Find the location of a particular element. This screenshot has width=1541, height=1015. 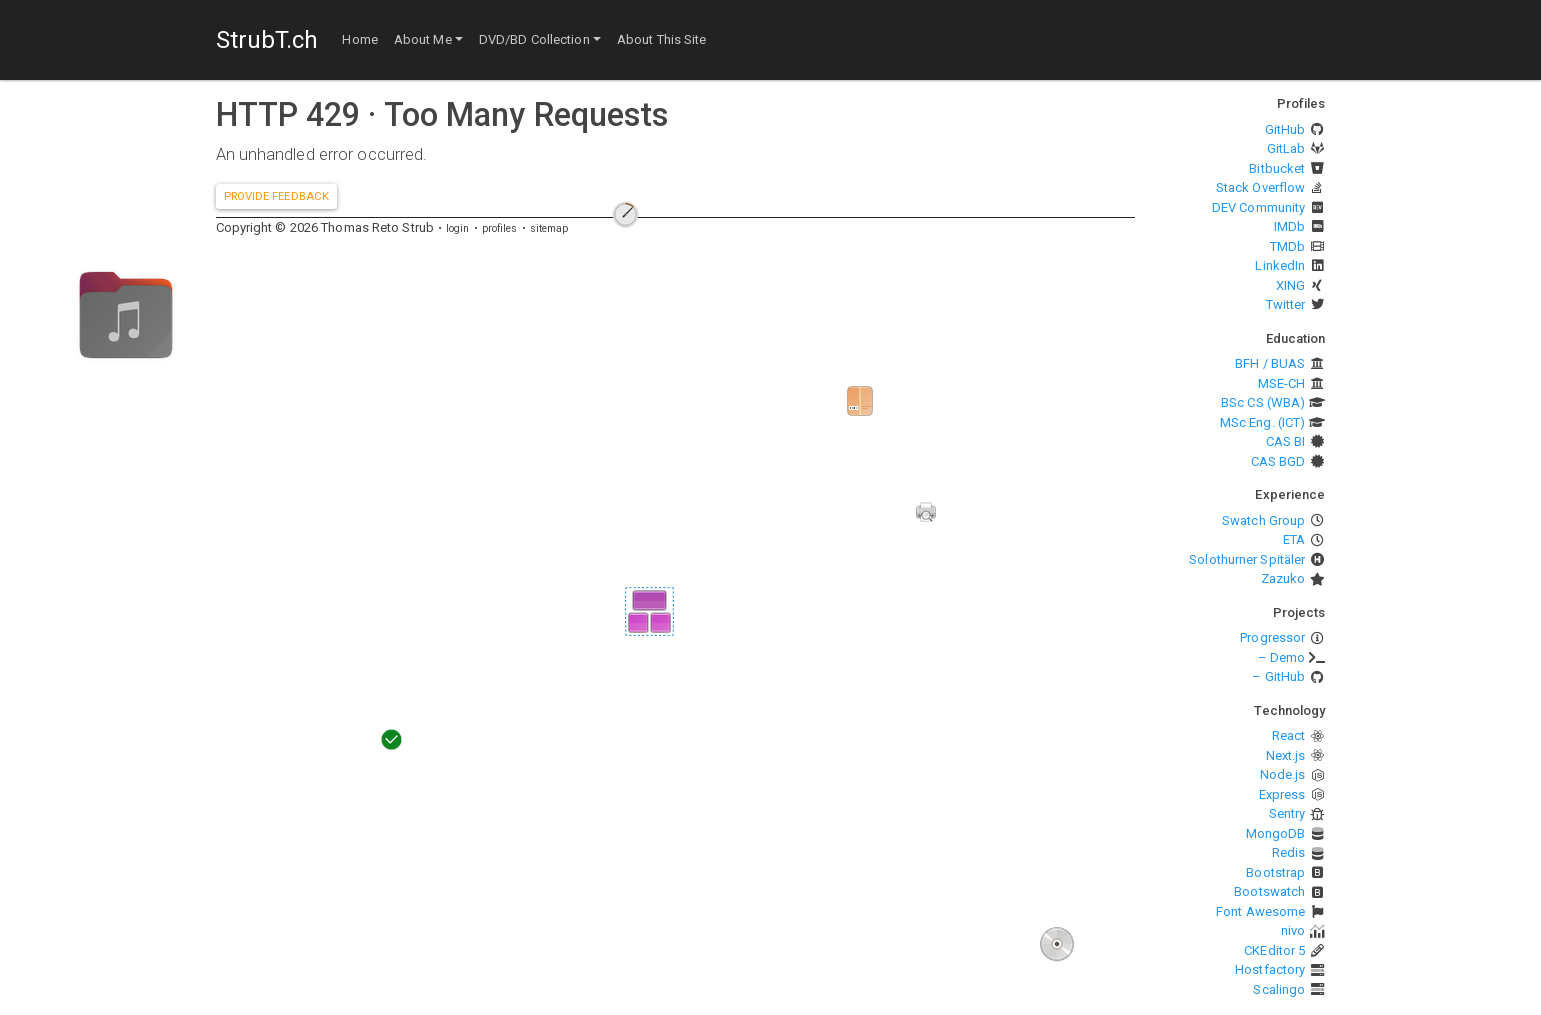

select all items in the current view is located at coordinates (649, 611).